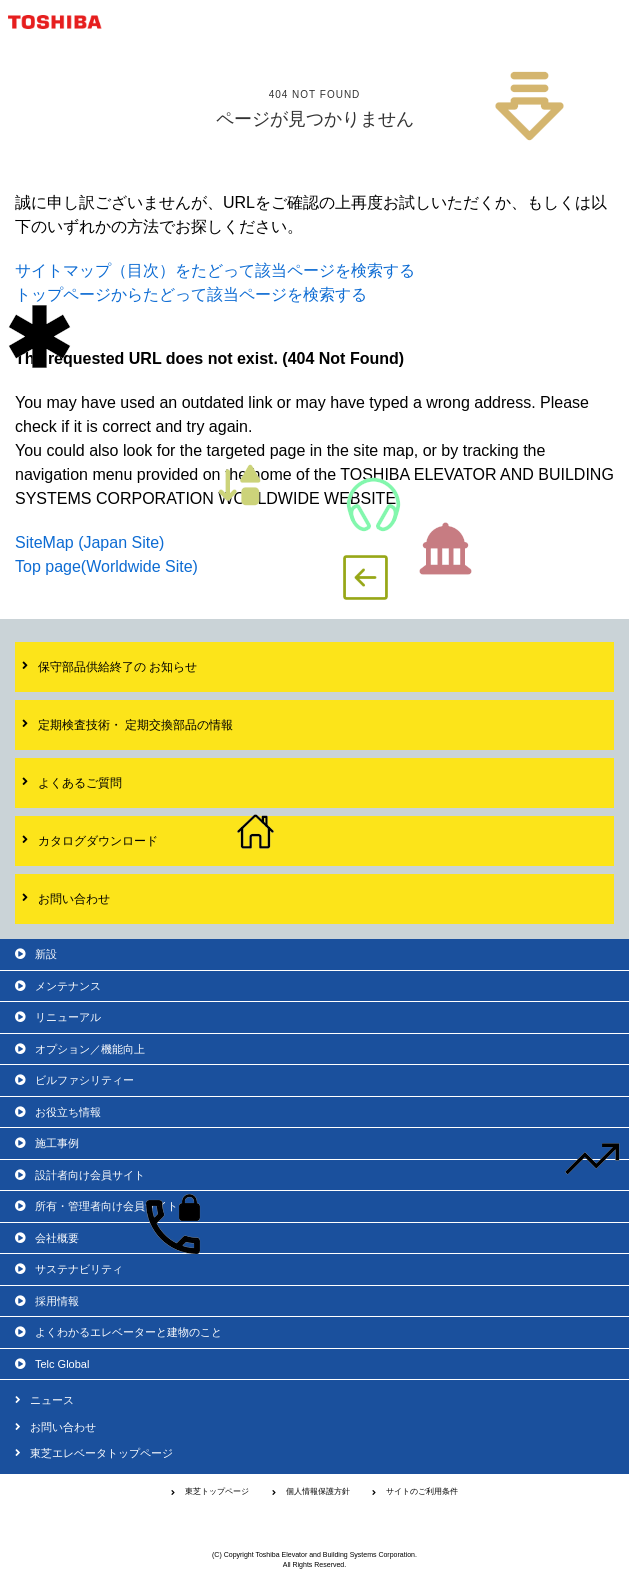 This screenshot has height=1571, width=629. Describe the element at coordinates (39, 336) in the screenshot. I see `access medical or health-related features` at that location.